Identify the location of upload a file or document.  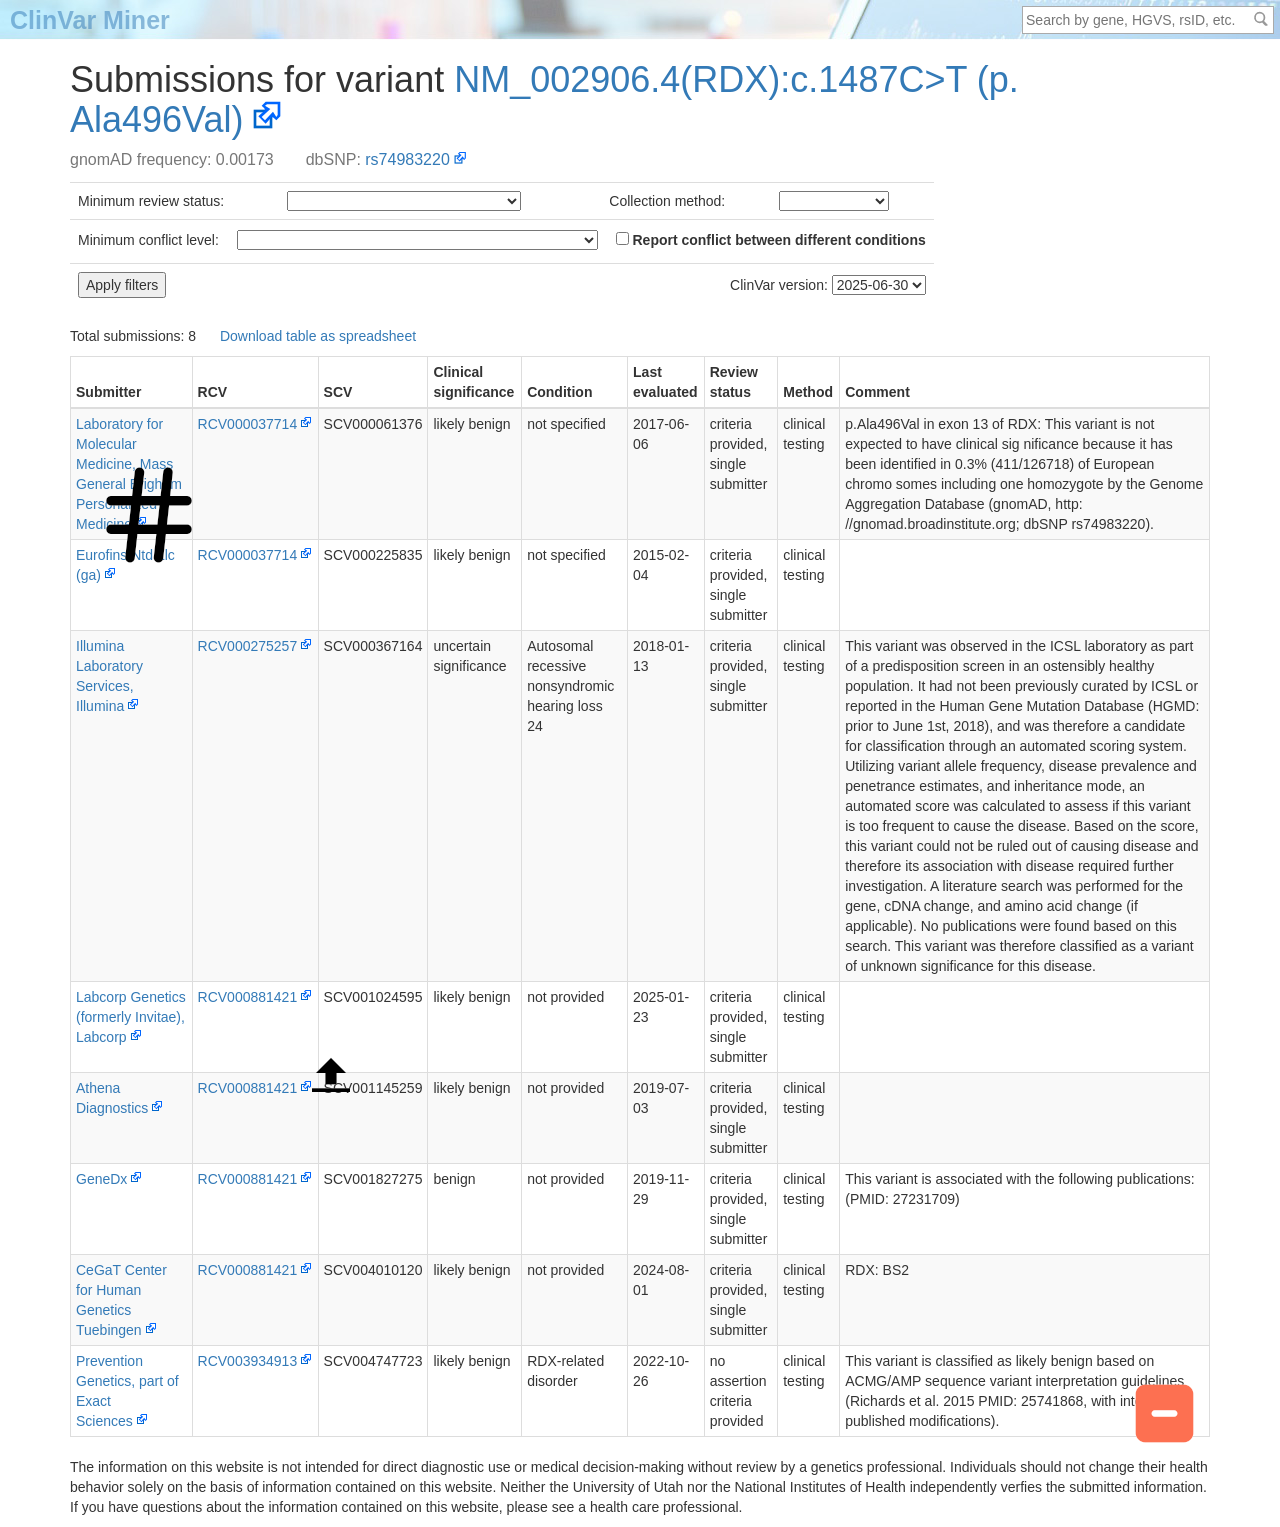
(331, 1073).